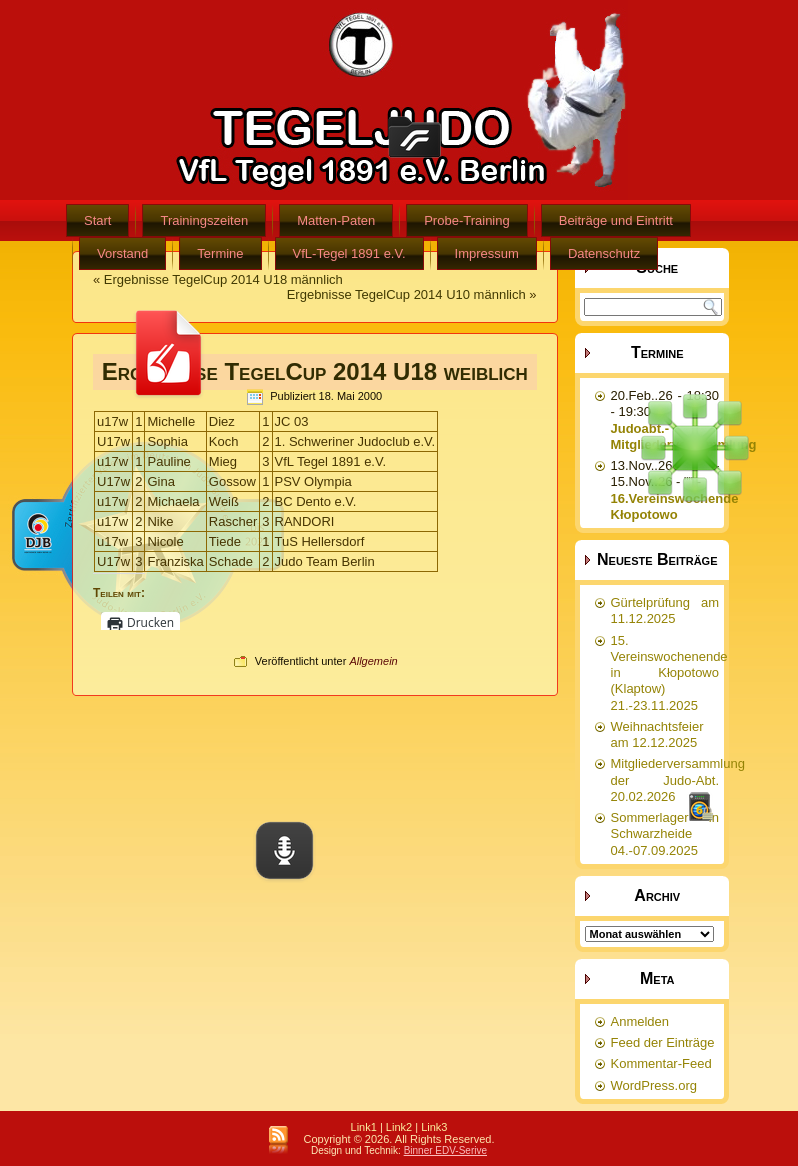 This screenshot has height=1166, width=798. Describe the element at coordinates (168, 354) in the screenshot. I see `a postscript document file` at that location.